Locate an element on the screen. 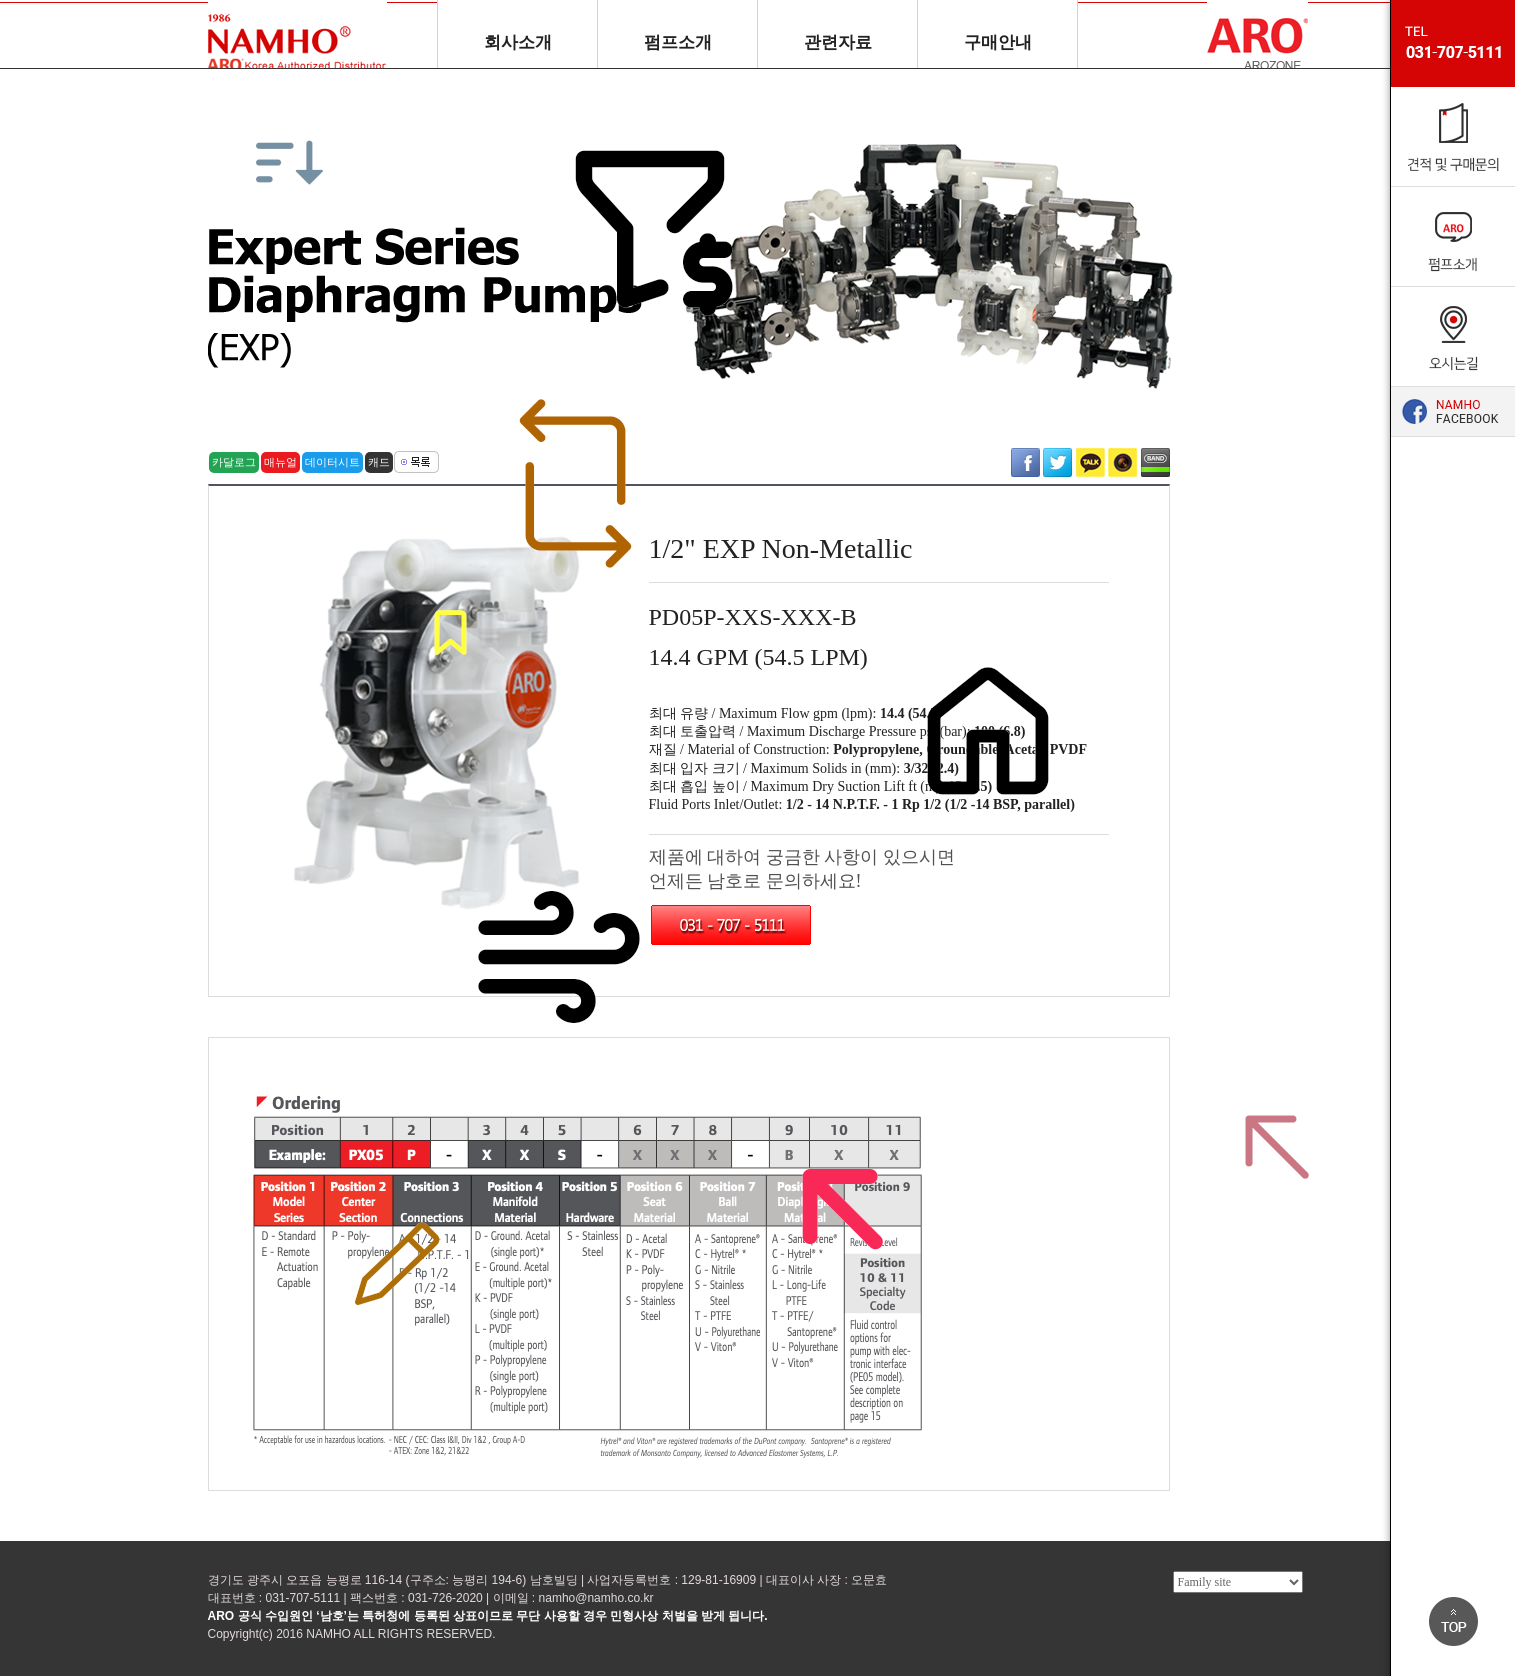 The image size is (1515, 1676). navigate back to previous page is located at coordinates (1279, 1149).